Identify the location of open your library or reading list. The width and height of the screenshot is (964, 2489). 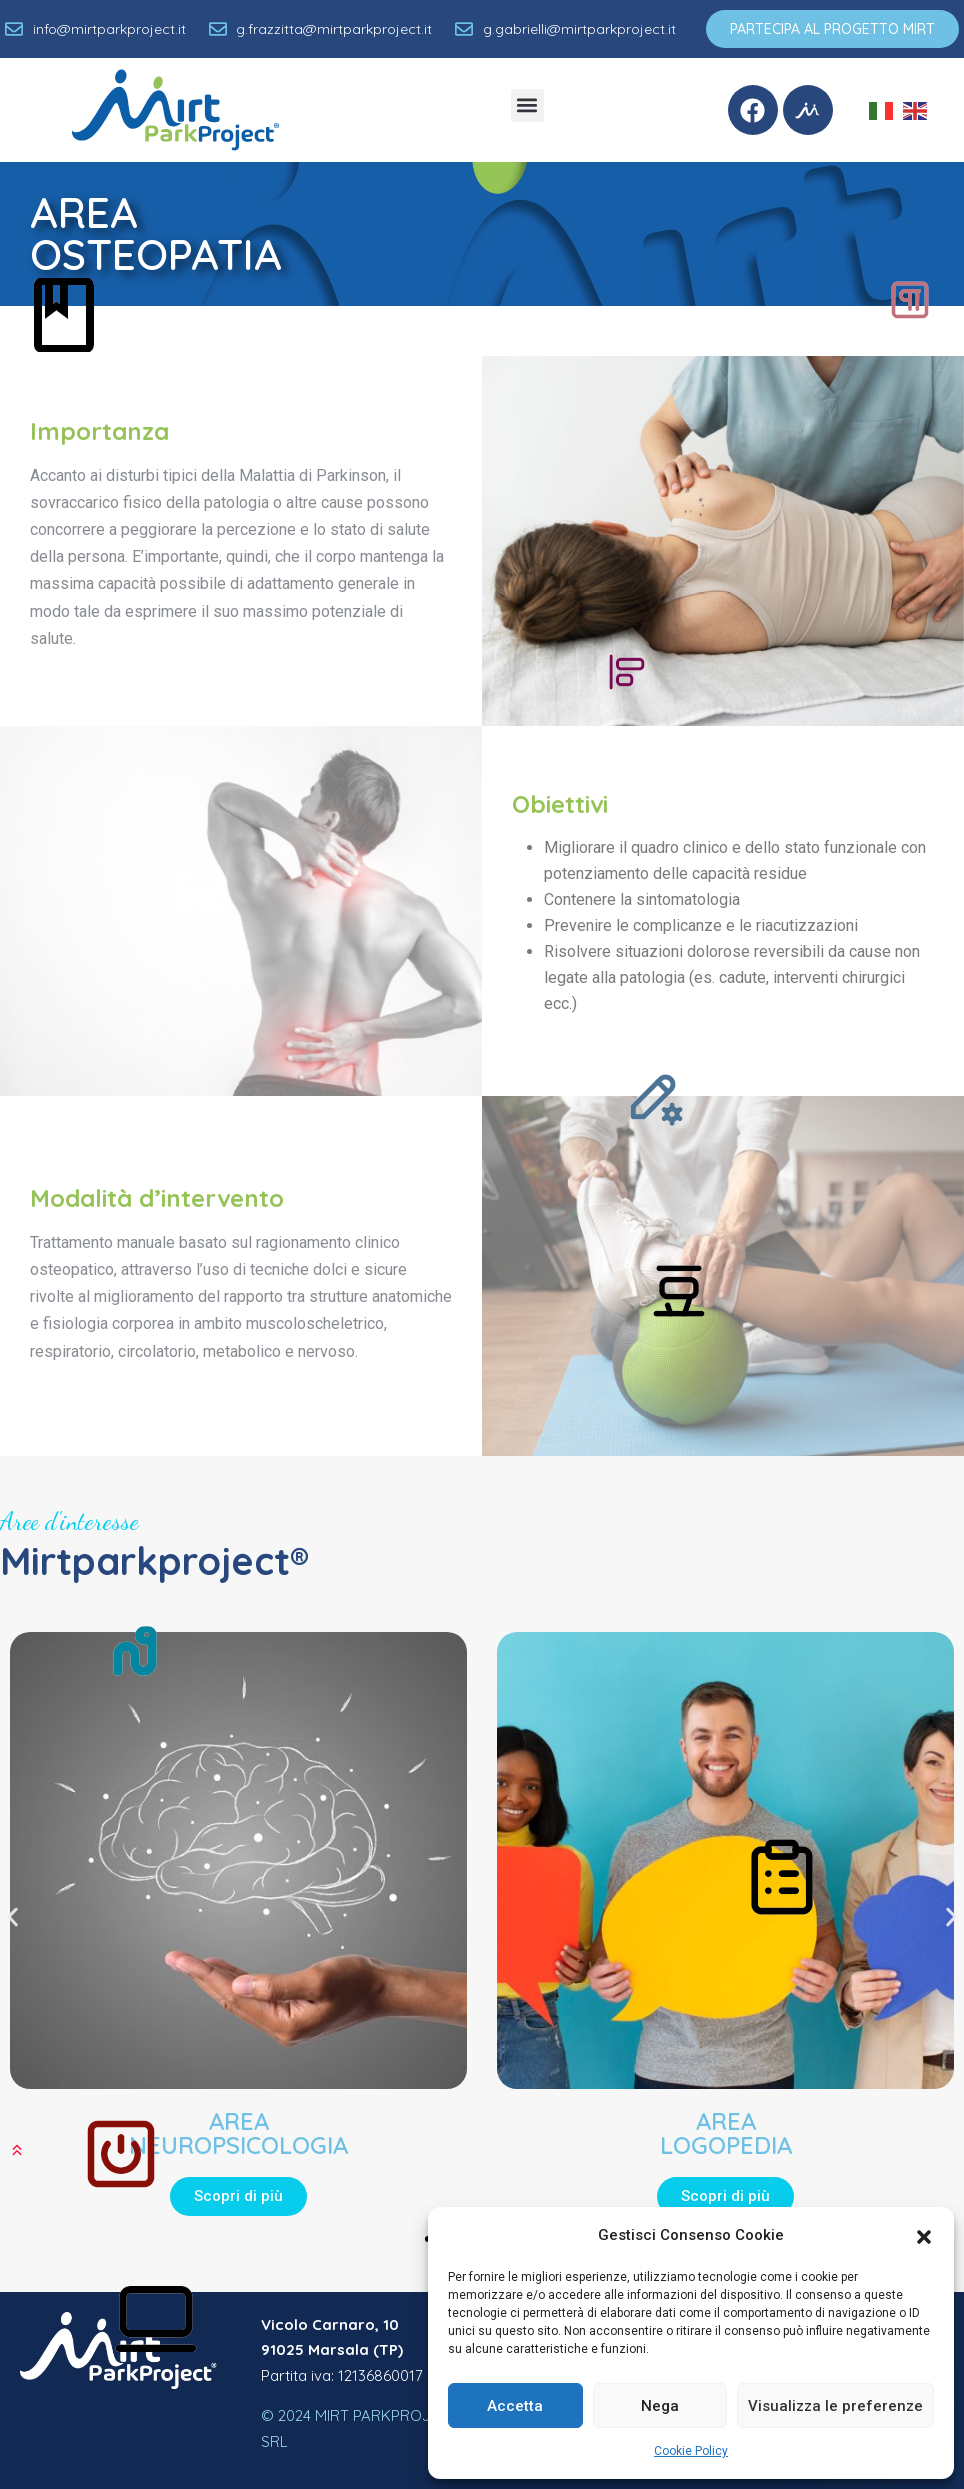
(64, 315).